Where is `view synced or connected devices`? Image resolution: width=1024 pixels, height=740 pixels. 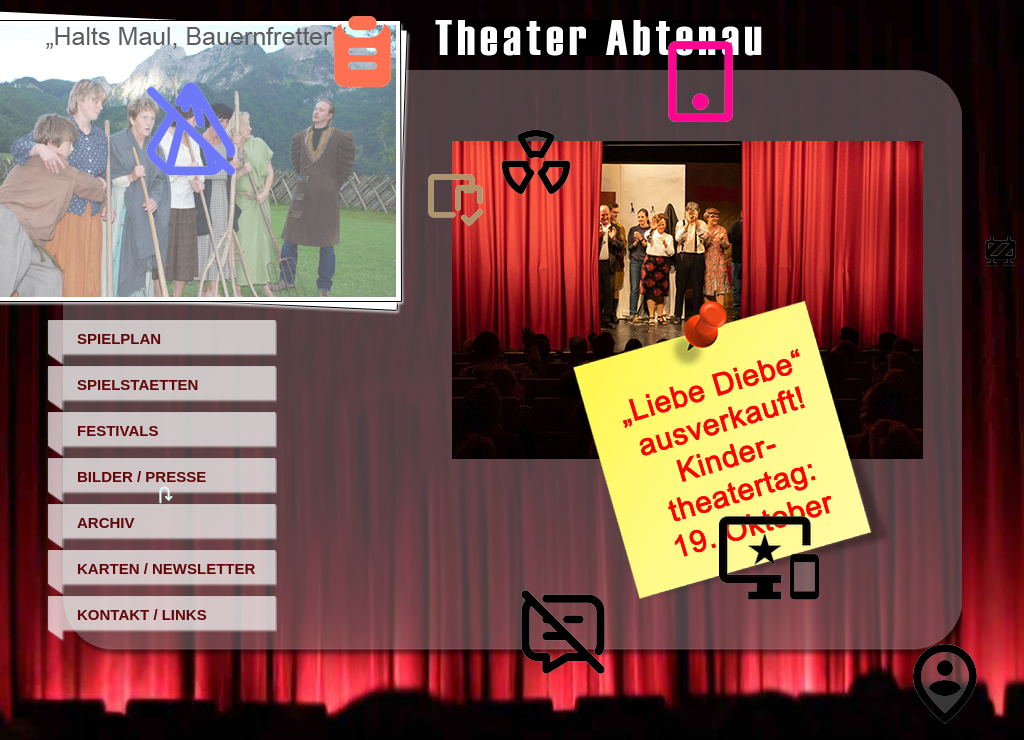
view synced or connected devices is located at coordinates (769, 558).